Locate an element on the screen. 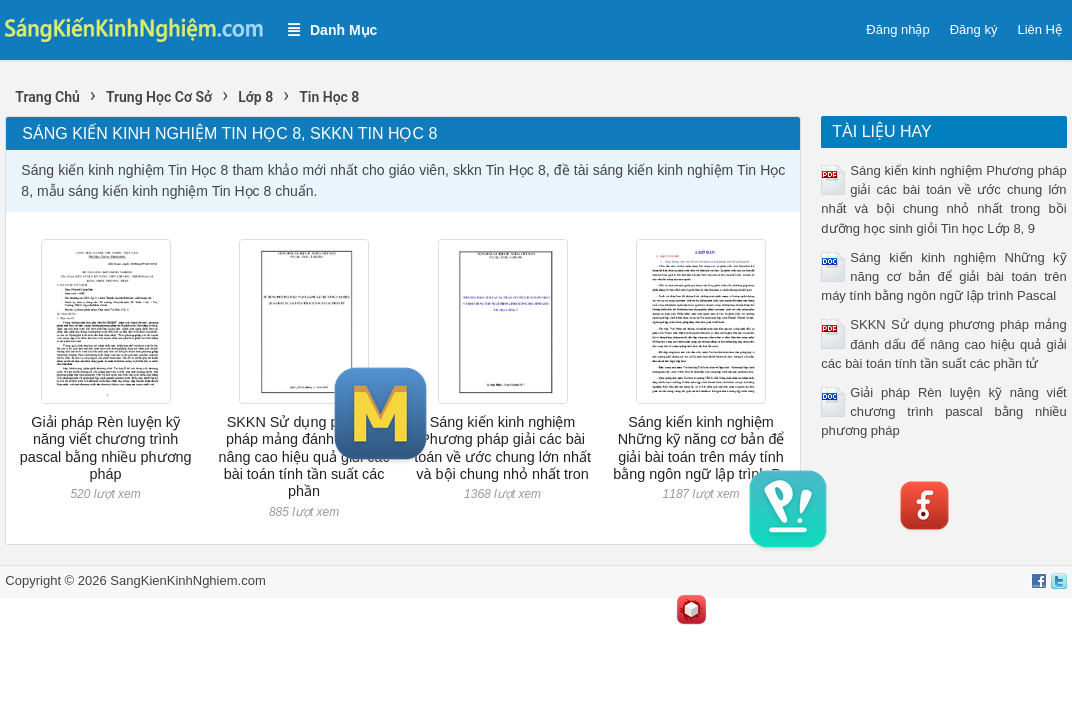 This screenshot has width=1072, height=720. launch Pop!_OS application is located at coordinates (788, 509).